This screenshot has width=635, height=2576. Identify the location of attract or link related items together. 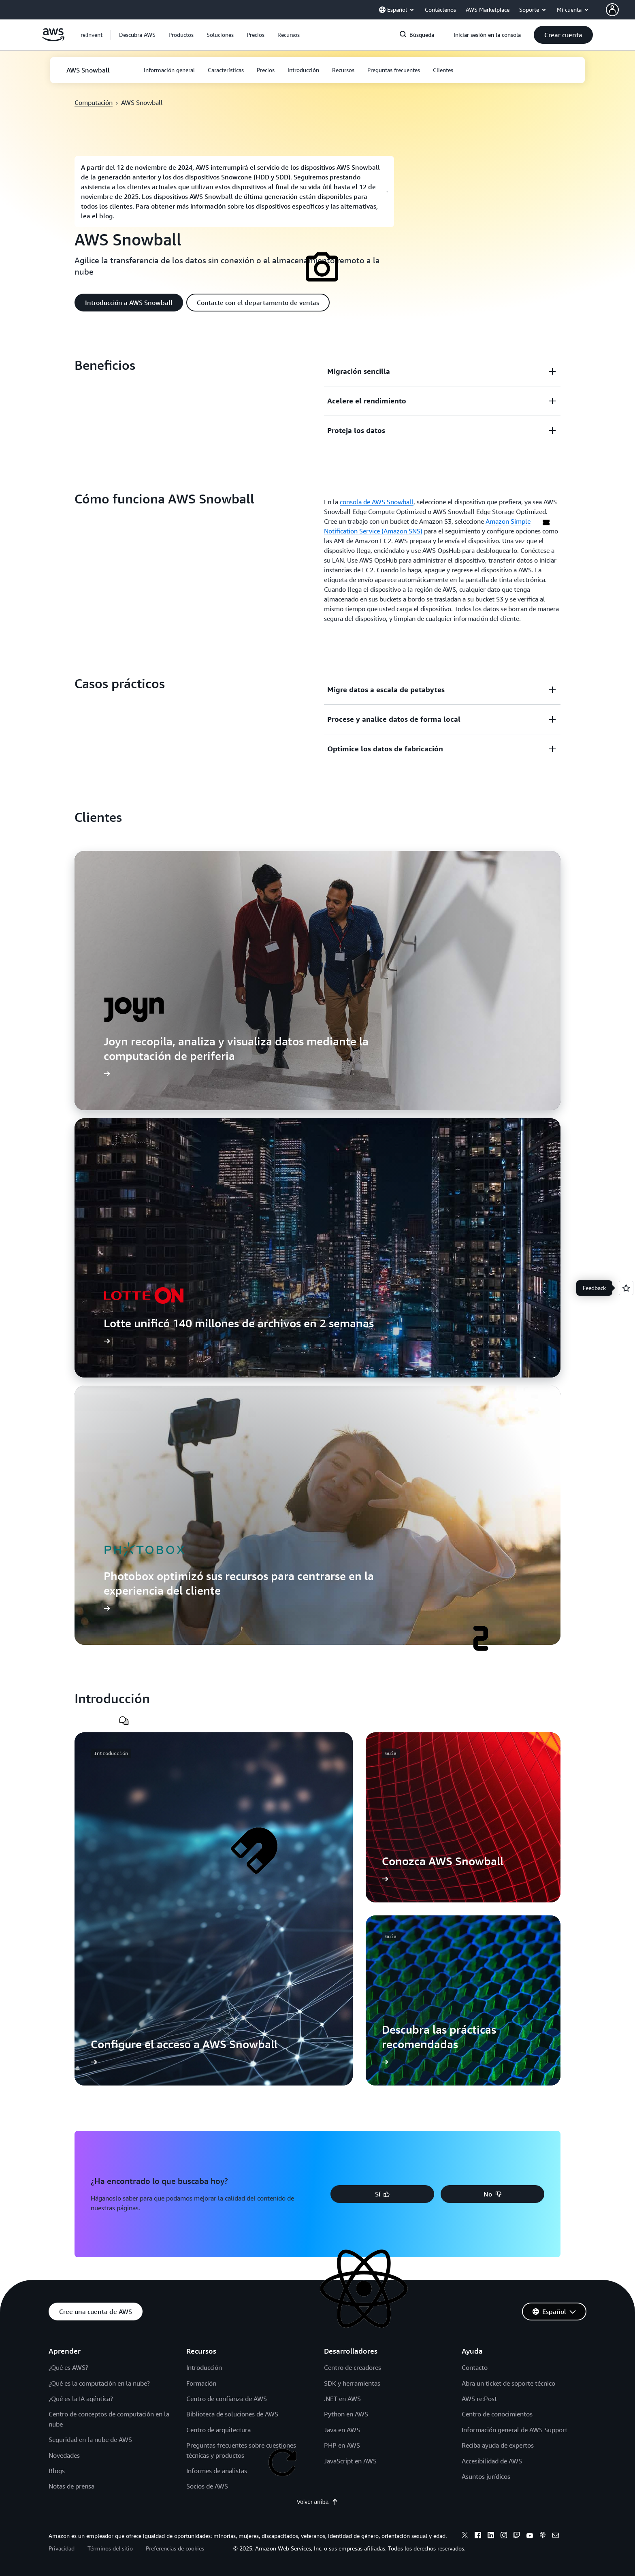
(255, 1850).